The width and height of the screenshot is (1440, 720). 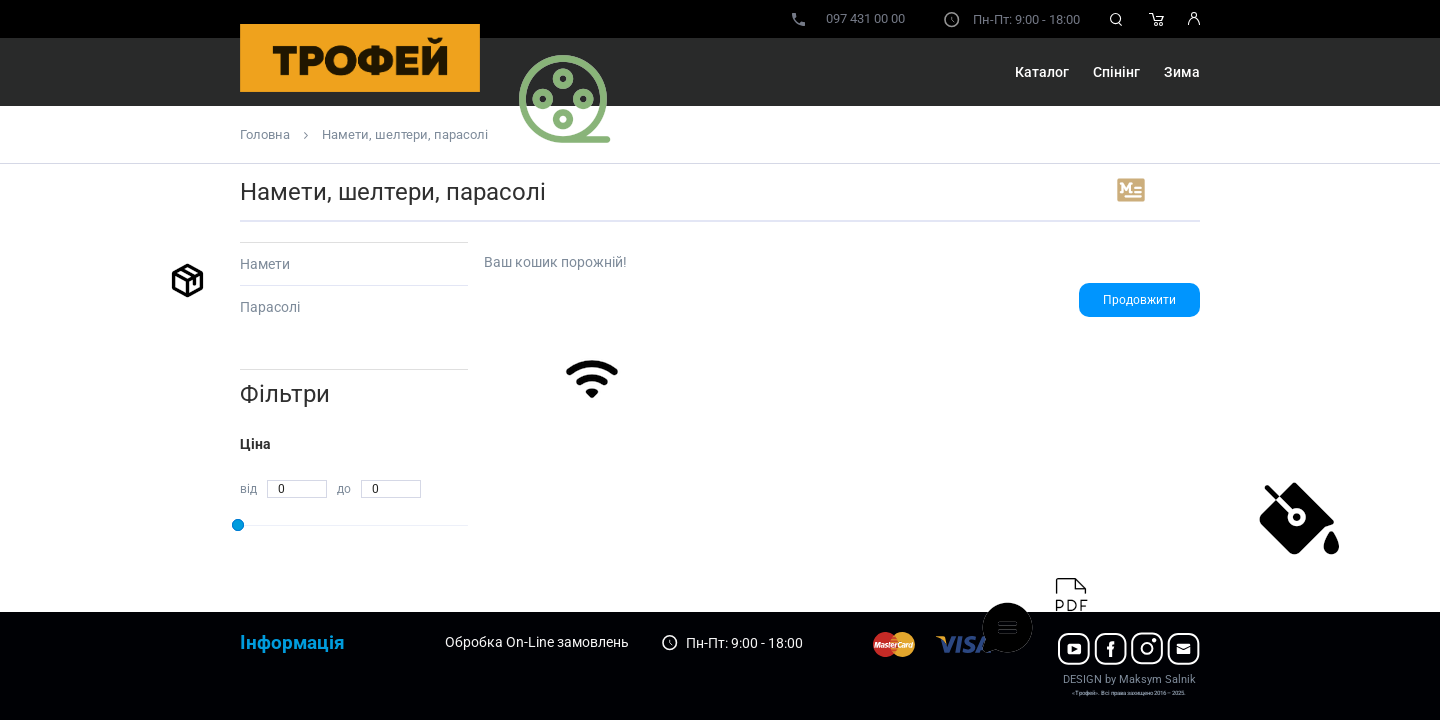 What do you see at coordinates (1071, 596) in the screenshot?
I see `view or open a PDF document` at bounding box center [1071, 596].